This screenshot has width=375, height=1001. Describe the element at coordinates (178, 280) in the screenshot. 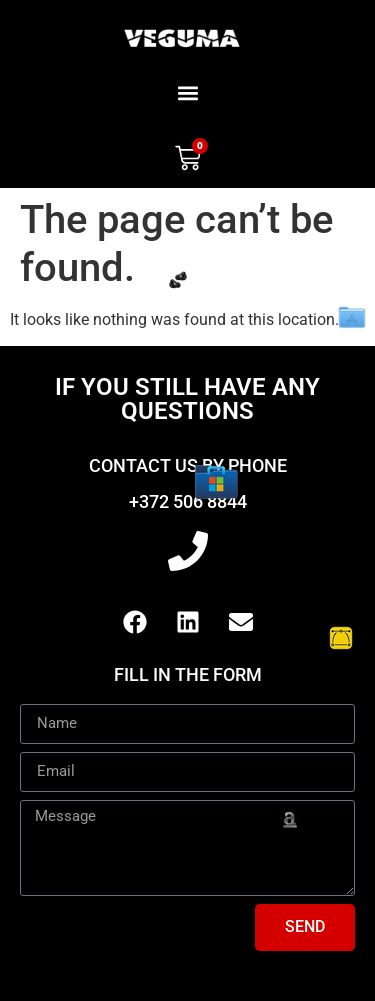

I see `beats wireless earbuds device icon` at that location.